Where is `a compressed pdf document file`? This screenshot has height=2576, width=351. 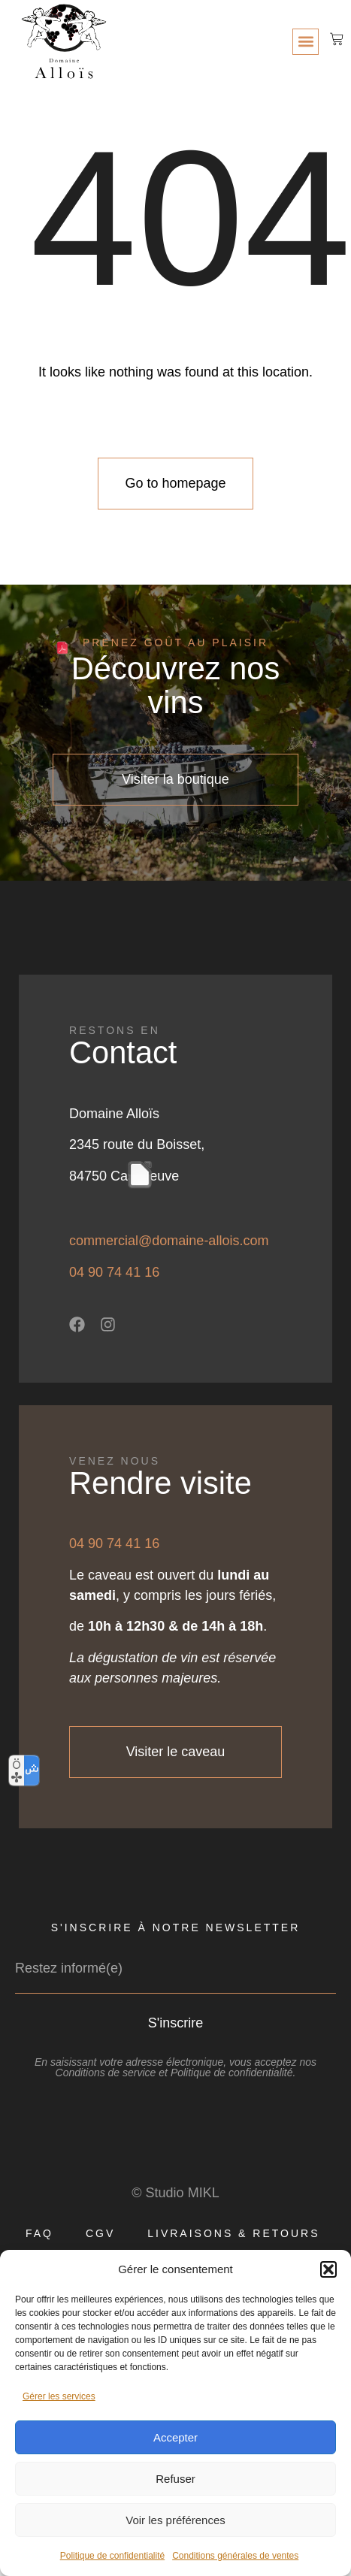 a compressed pdf document file is located at coordinates (62, 648).